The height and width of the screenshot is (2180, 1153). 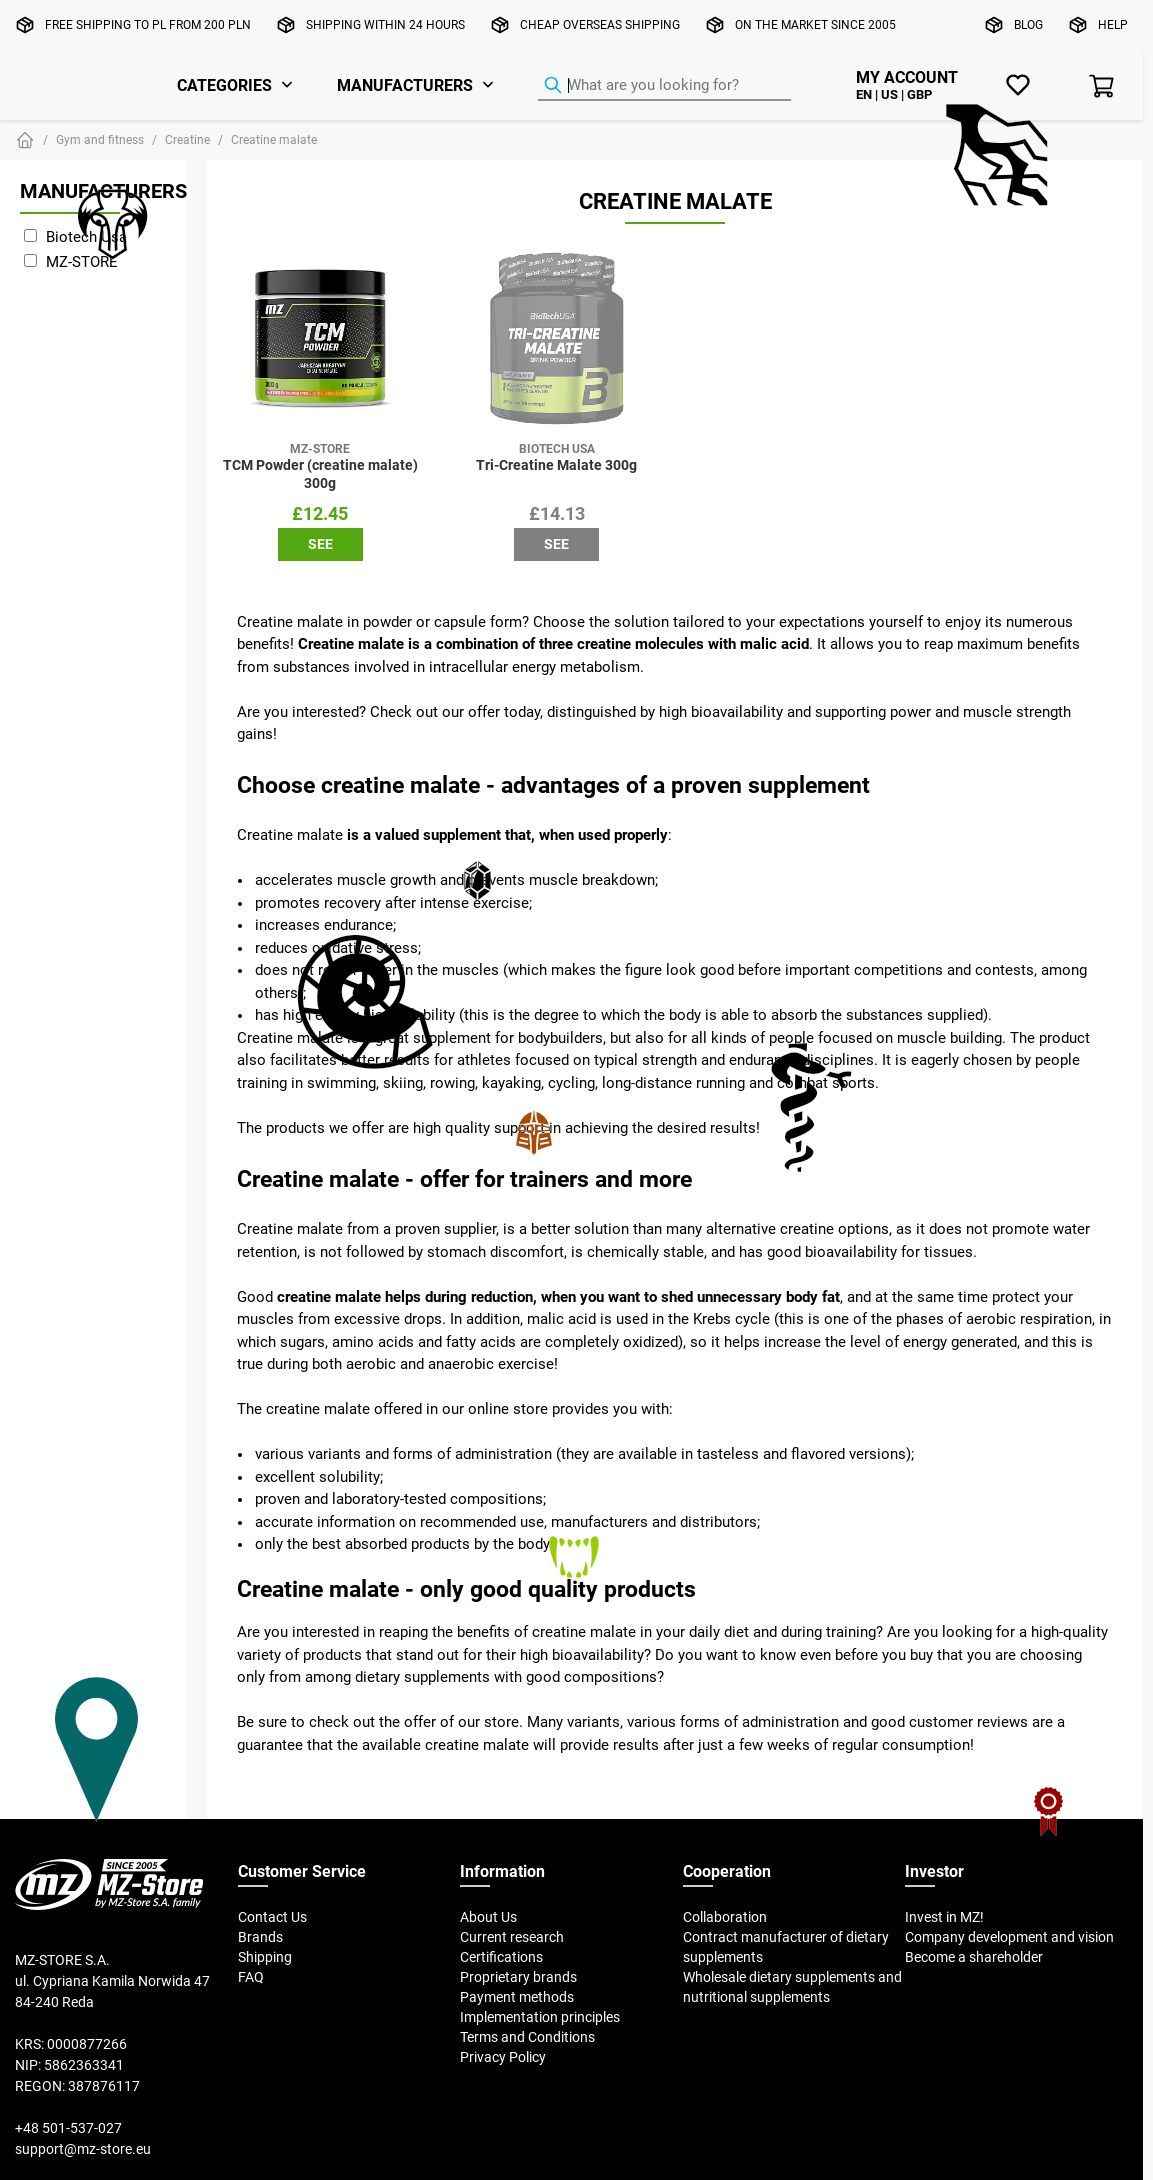 What do you see at coordinates (477, 880) in the screenshot?
I see `collect or spend in-game currency` at bounding box center [477, 880].